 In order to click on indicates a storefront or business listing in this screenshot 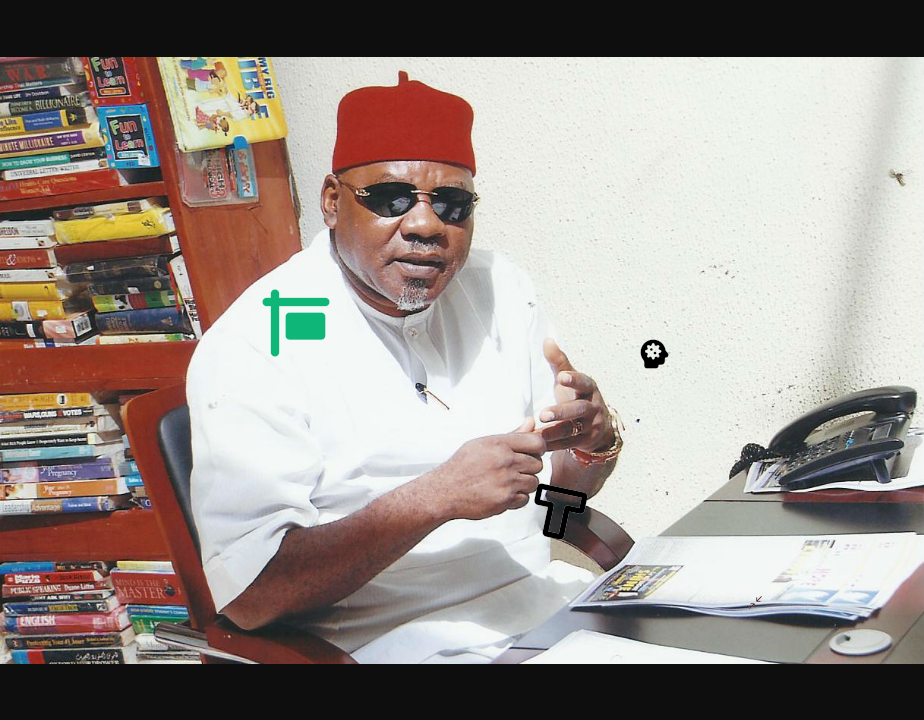, I will do `click(296, 323)`.